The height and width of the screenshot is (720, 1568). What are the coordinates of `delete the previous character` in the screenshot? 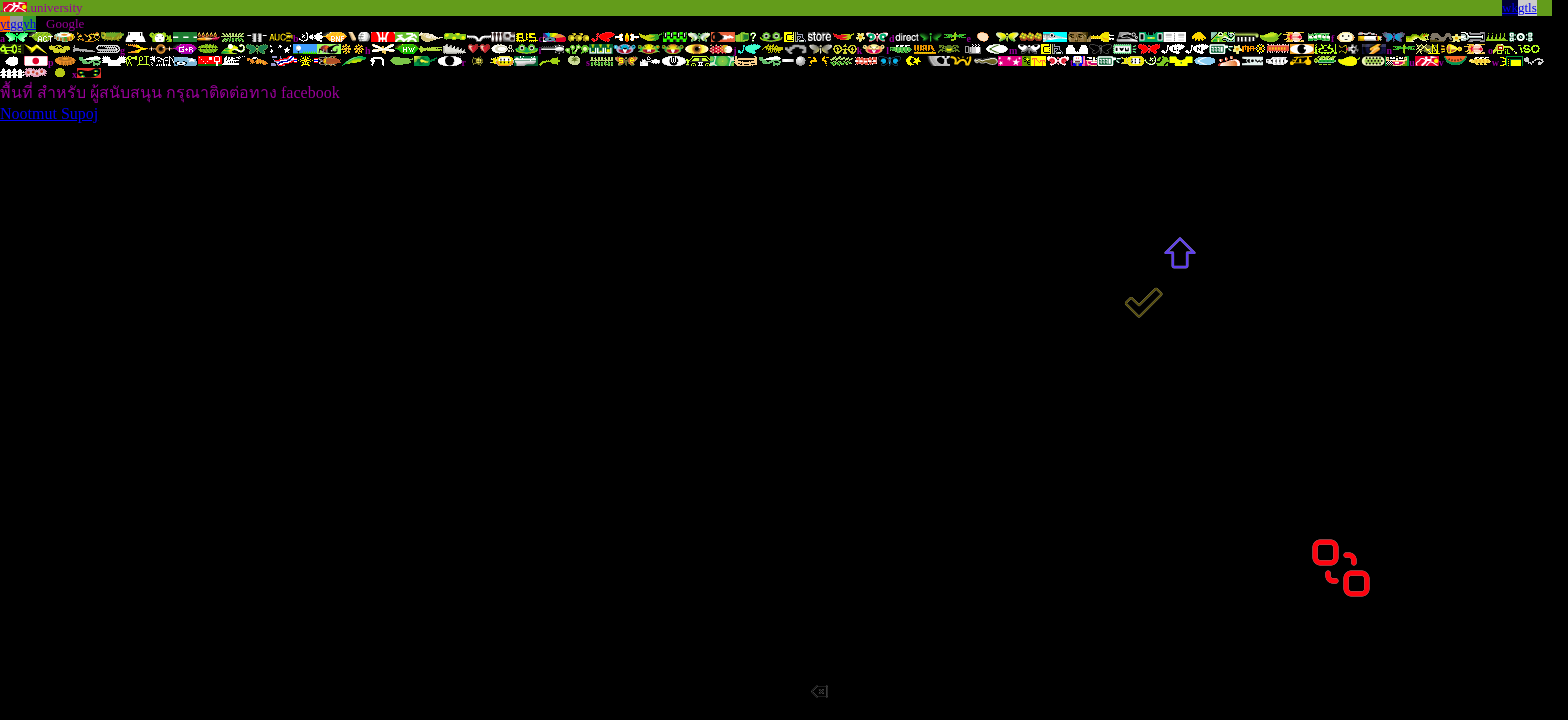 It's located at (819, 691).